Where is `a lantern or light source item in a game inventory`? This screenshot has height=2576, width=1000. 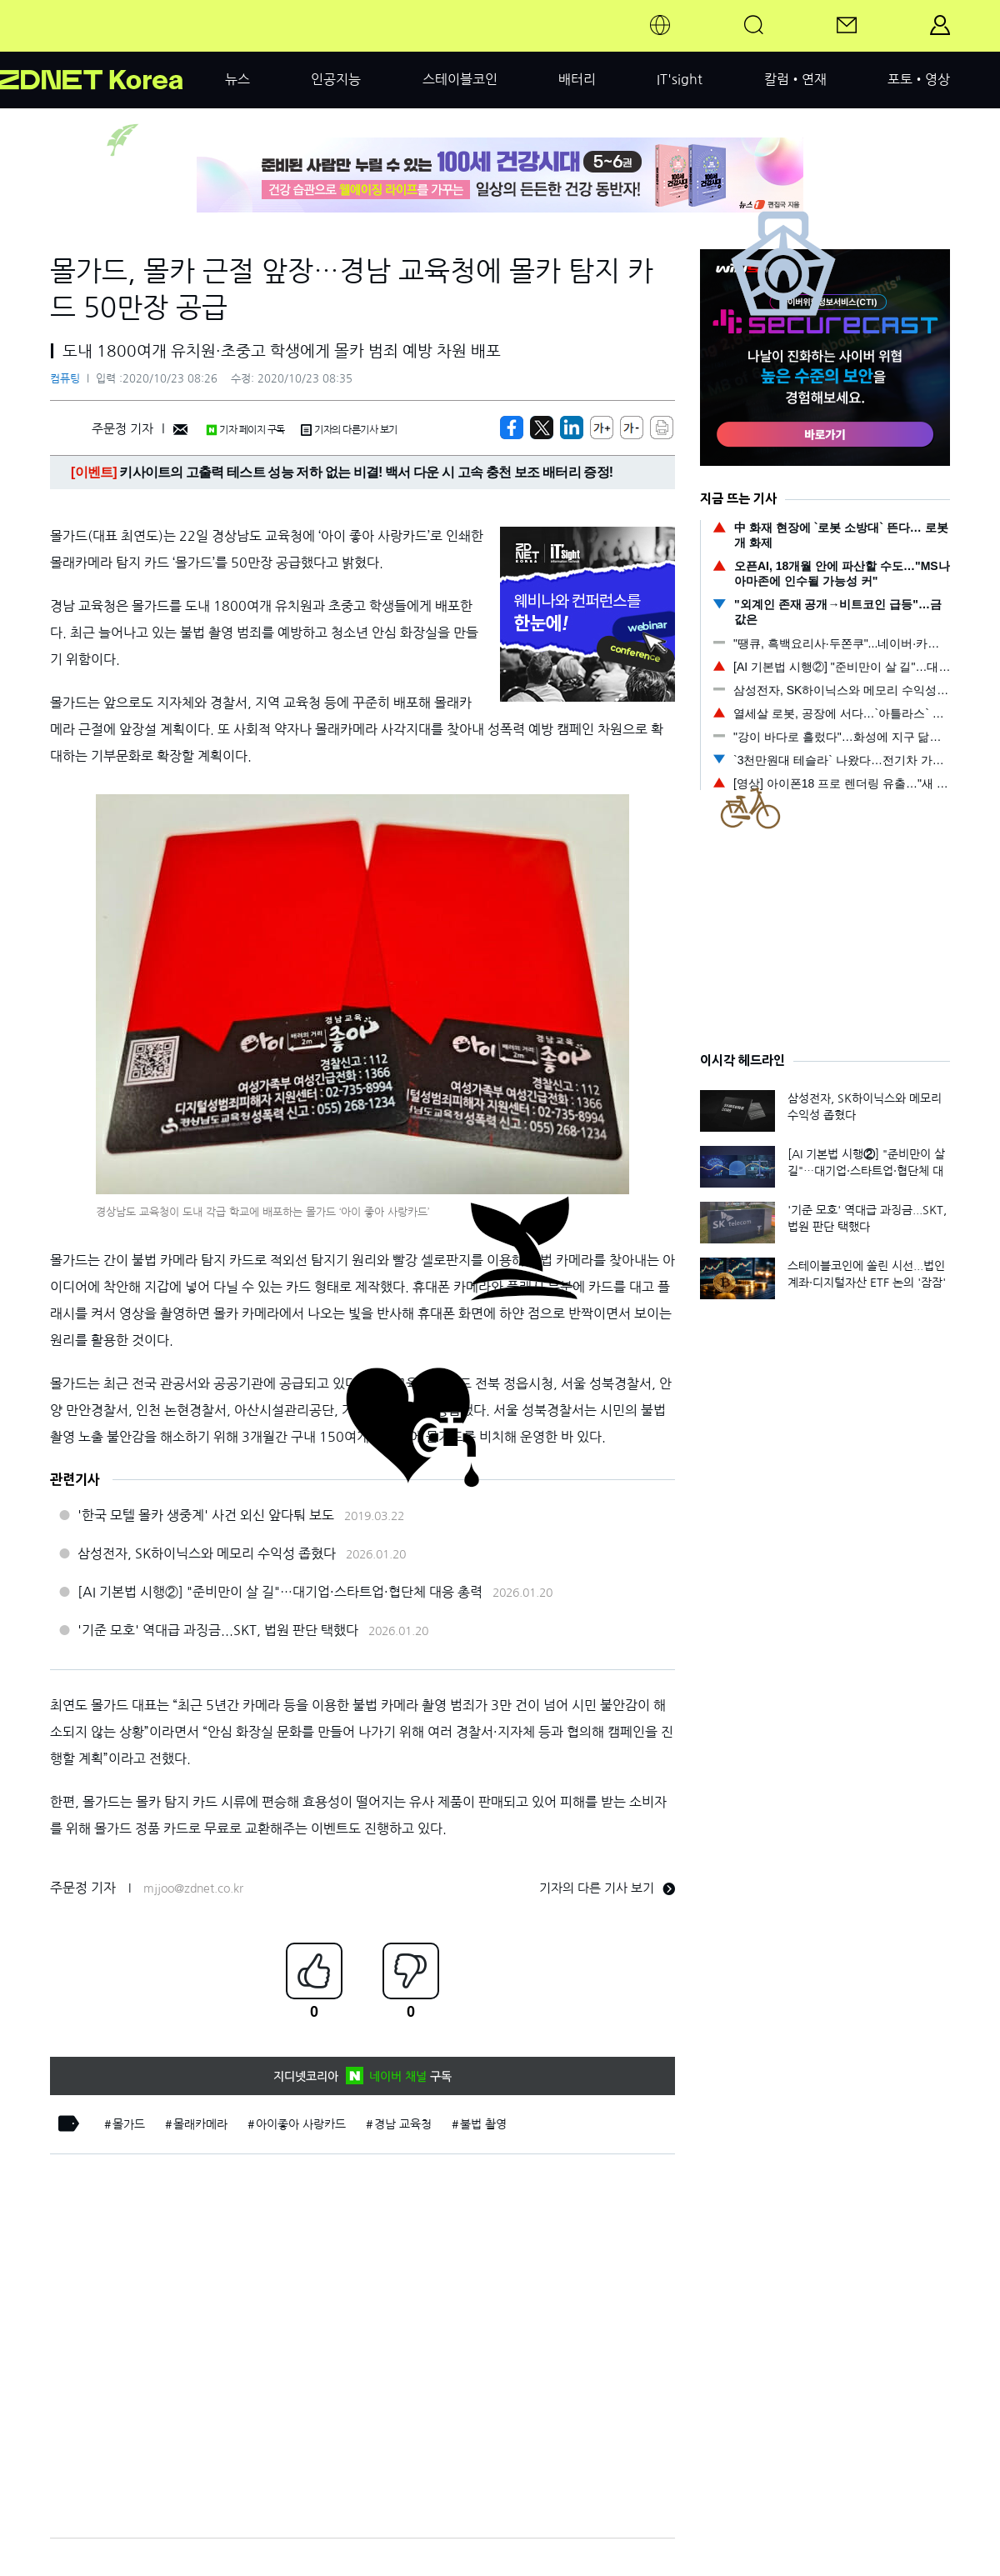
a lantern or light source item in a game inventory is located at coordinates (783, 263).